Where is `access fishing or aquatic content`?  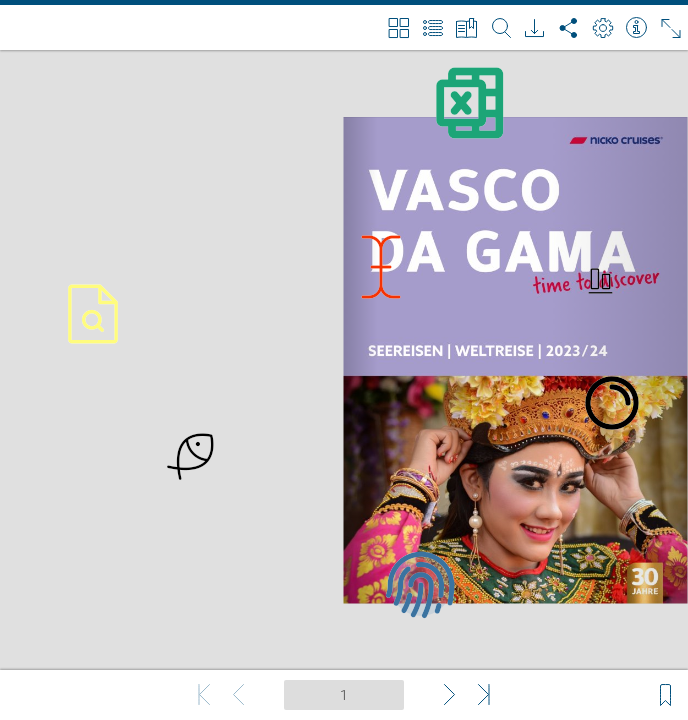
access fishing or aquatic content is located at coordinates (192, 455).